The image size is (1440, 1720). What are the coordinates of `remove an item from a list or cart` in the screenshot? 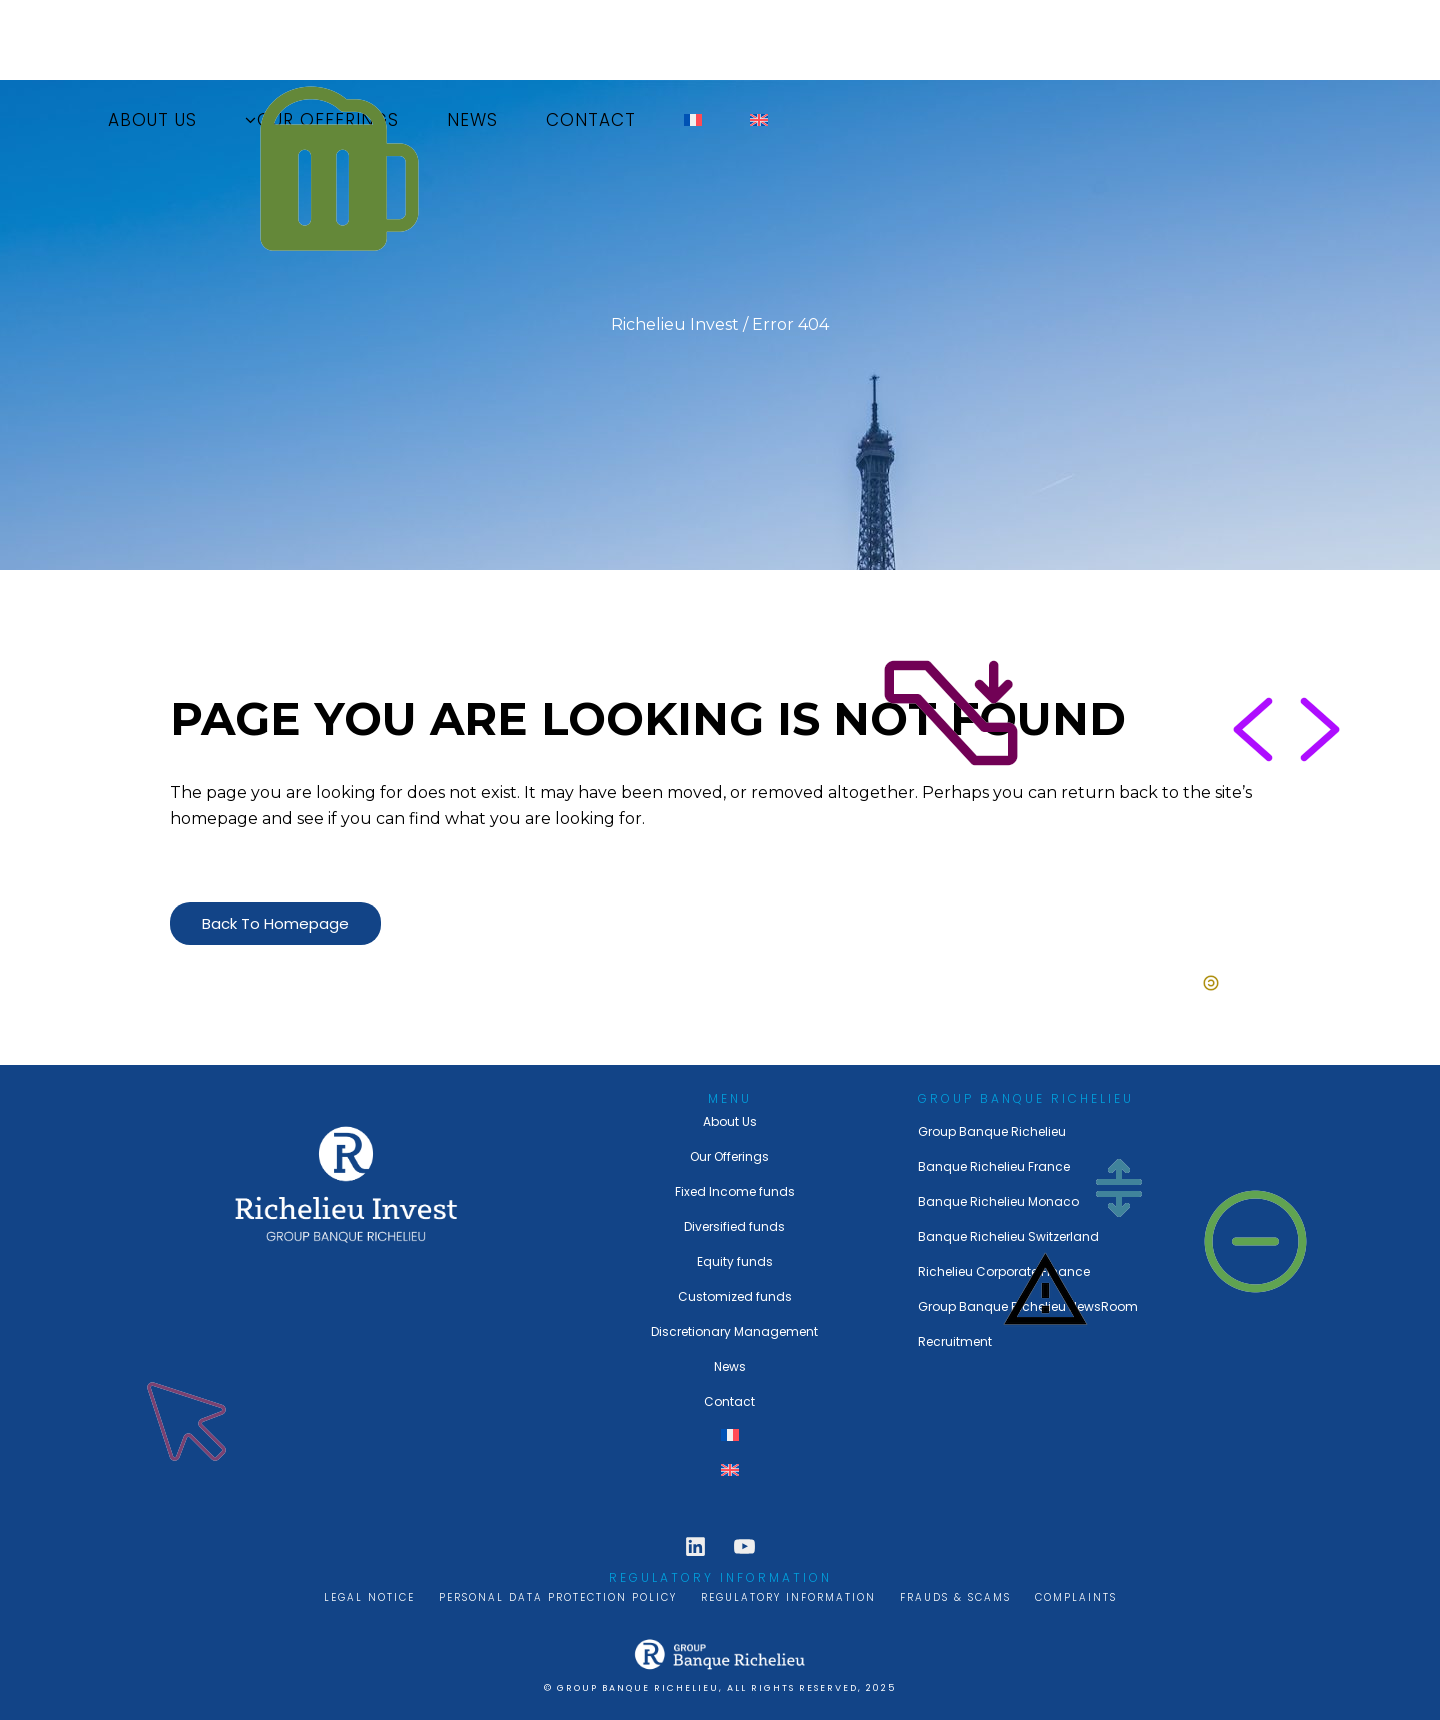 It's located at (1255, 1241).